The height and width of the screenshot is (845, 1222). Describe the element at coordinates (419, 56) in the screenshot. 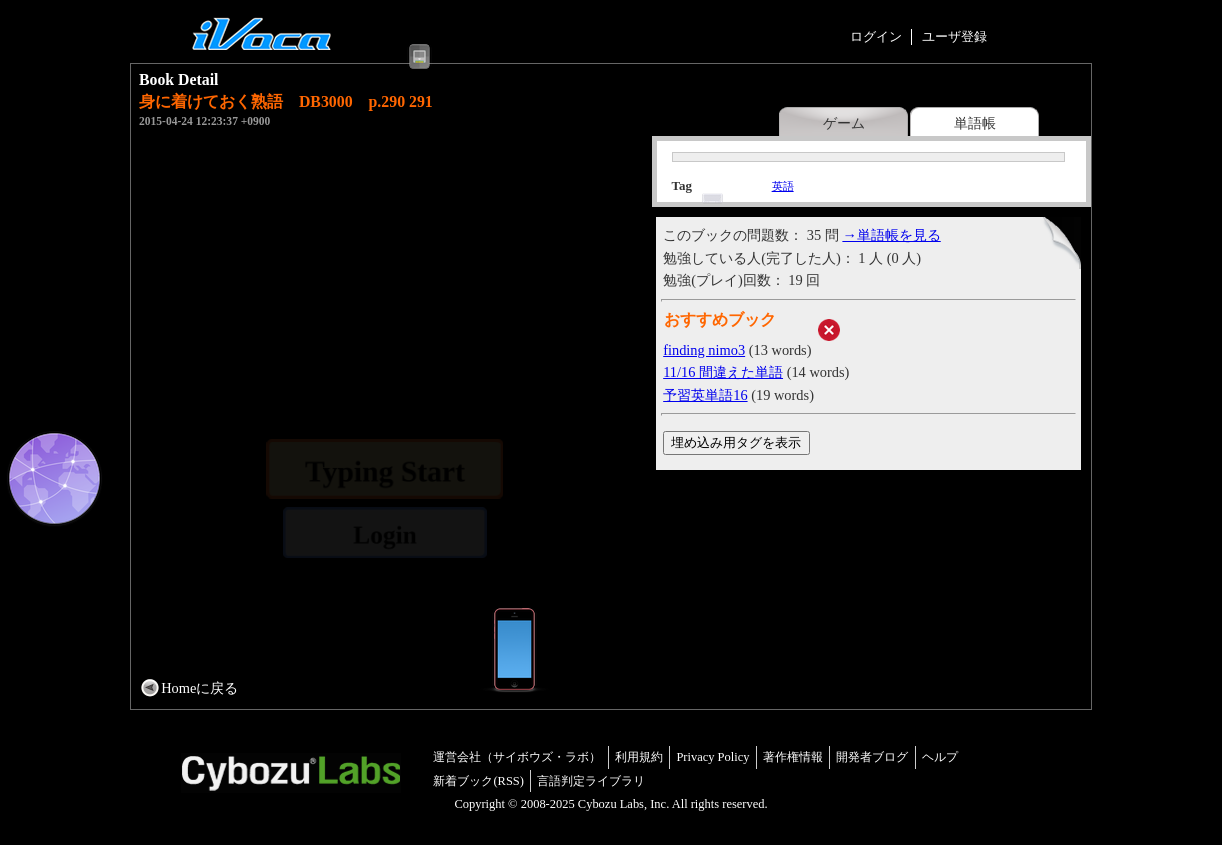

I see `game boy advance ROM file` at that location.